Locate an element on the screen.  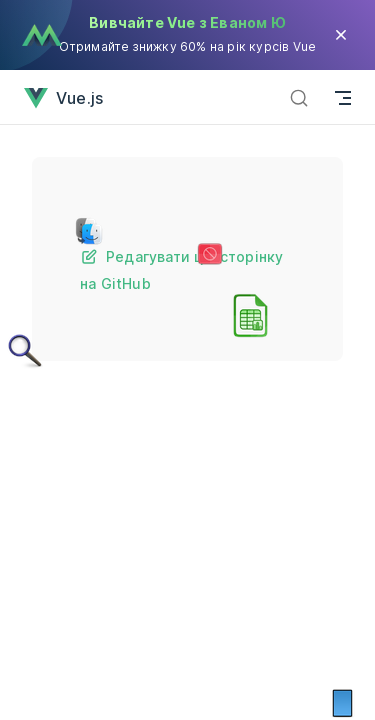
open a libreoffice calc spreadsheet file is located at coordinates (250, 315).